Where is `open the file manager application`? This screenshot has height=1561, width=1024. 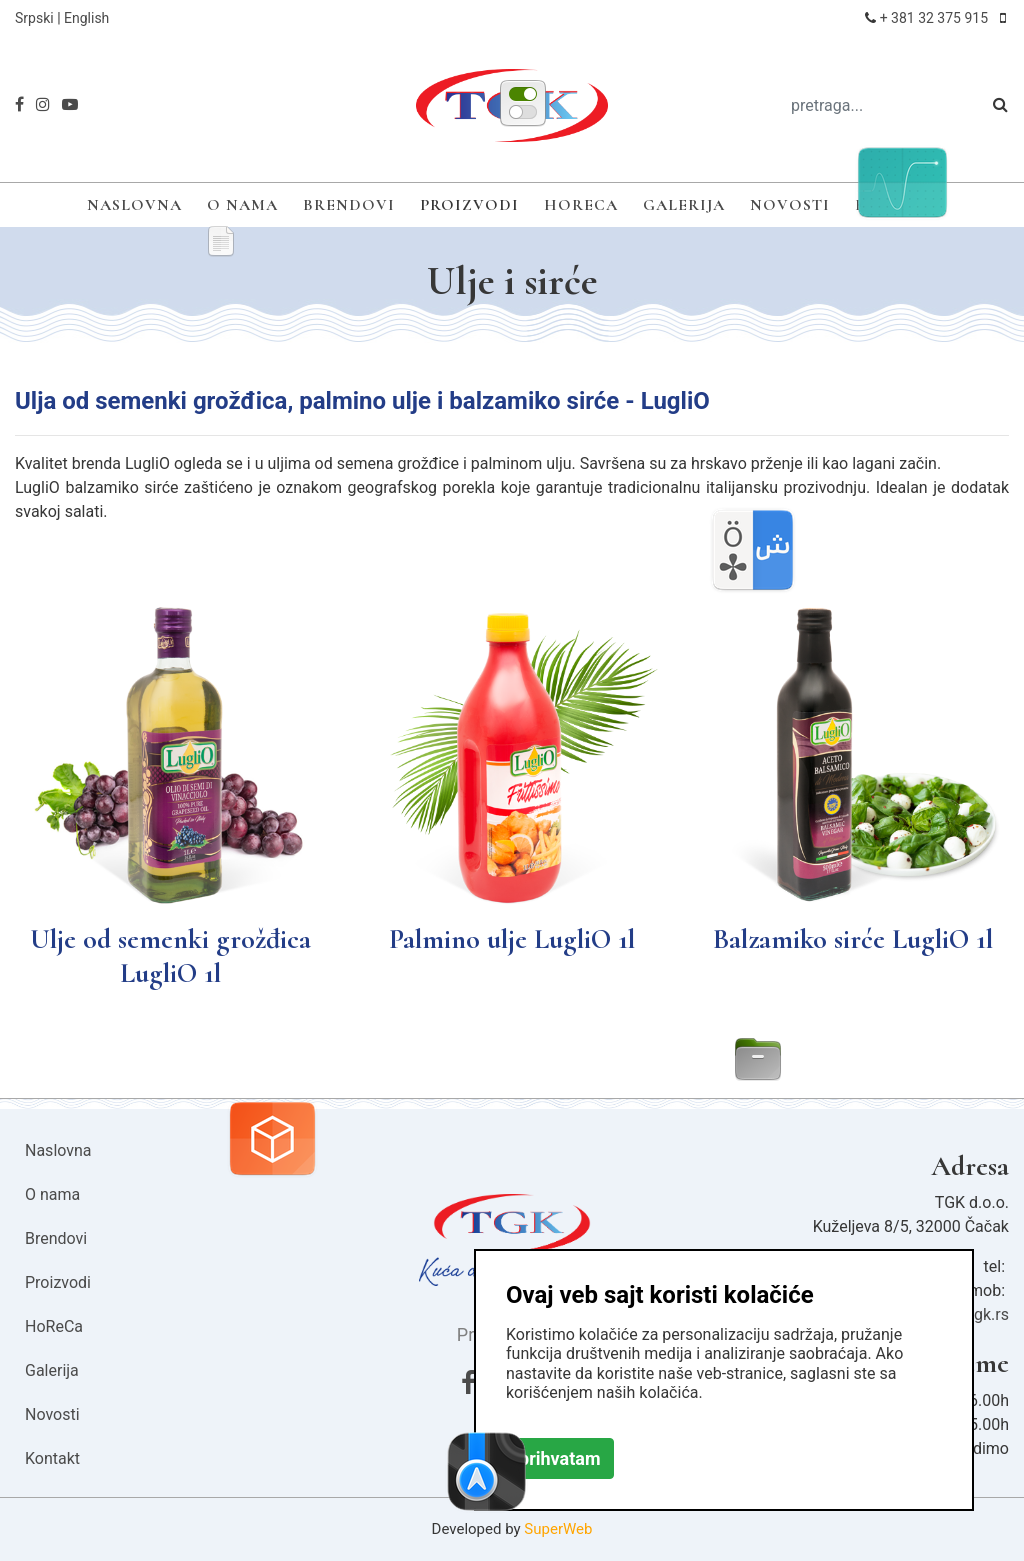
open the file manager application is located at coordinates (758, 1059).